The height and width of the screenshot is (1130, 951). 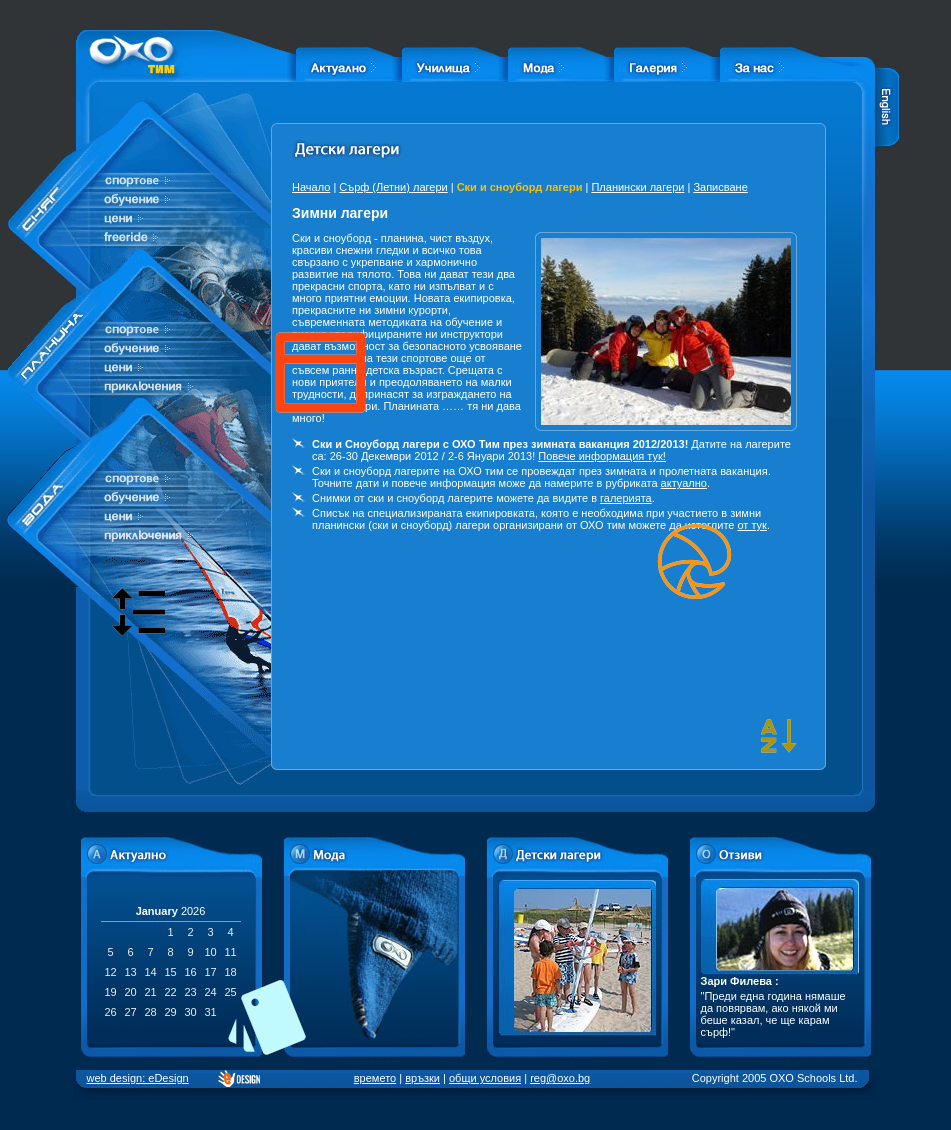 What do you see at coordinates (141, 612) in the screenshot?
I see `adjust line height or text spacing` at bounding box center [141, 612].